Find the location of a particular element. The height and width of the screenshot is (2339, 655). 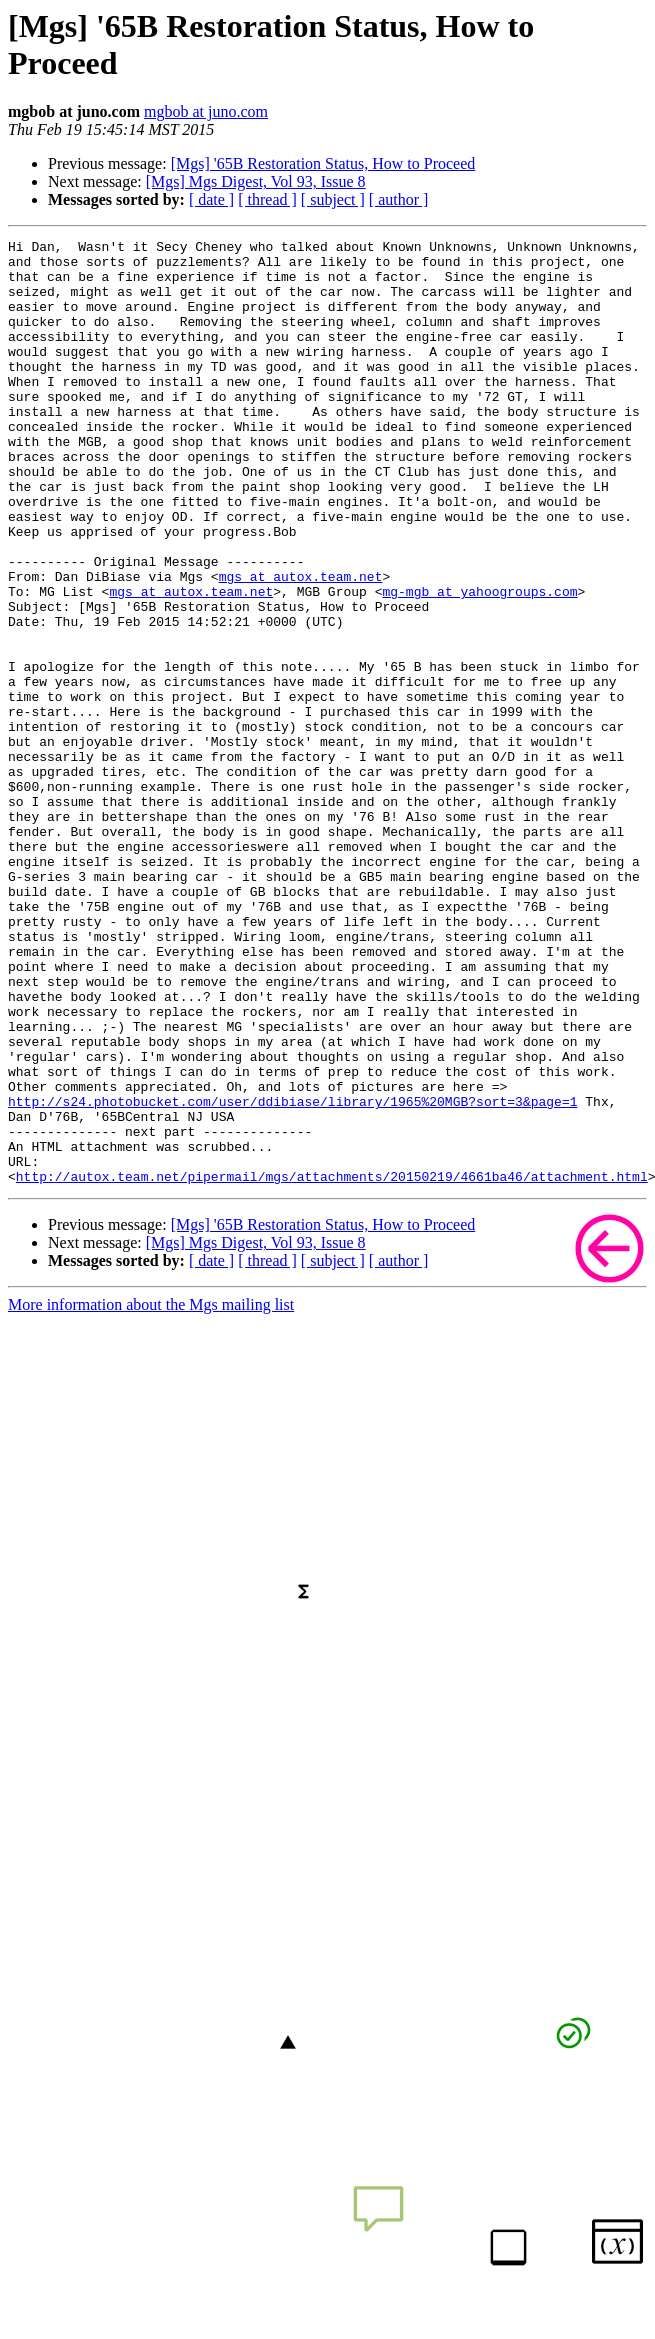

insert a mathematical function or formula is located at coordinates (303, 1591).